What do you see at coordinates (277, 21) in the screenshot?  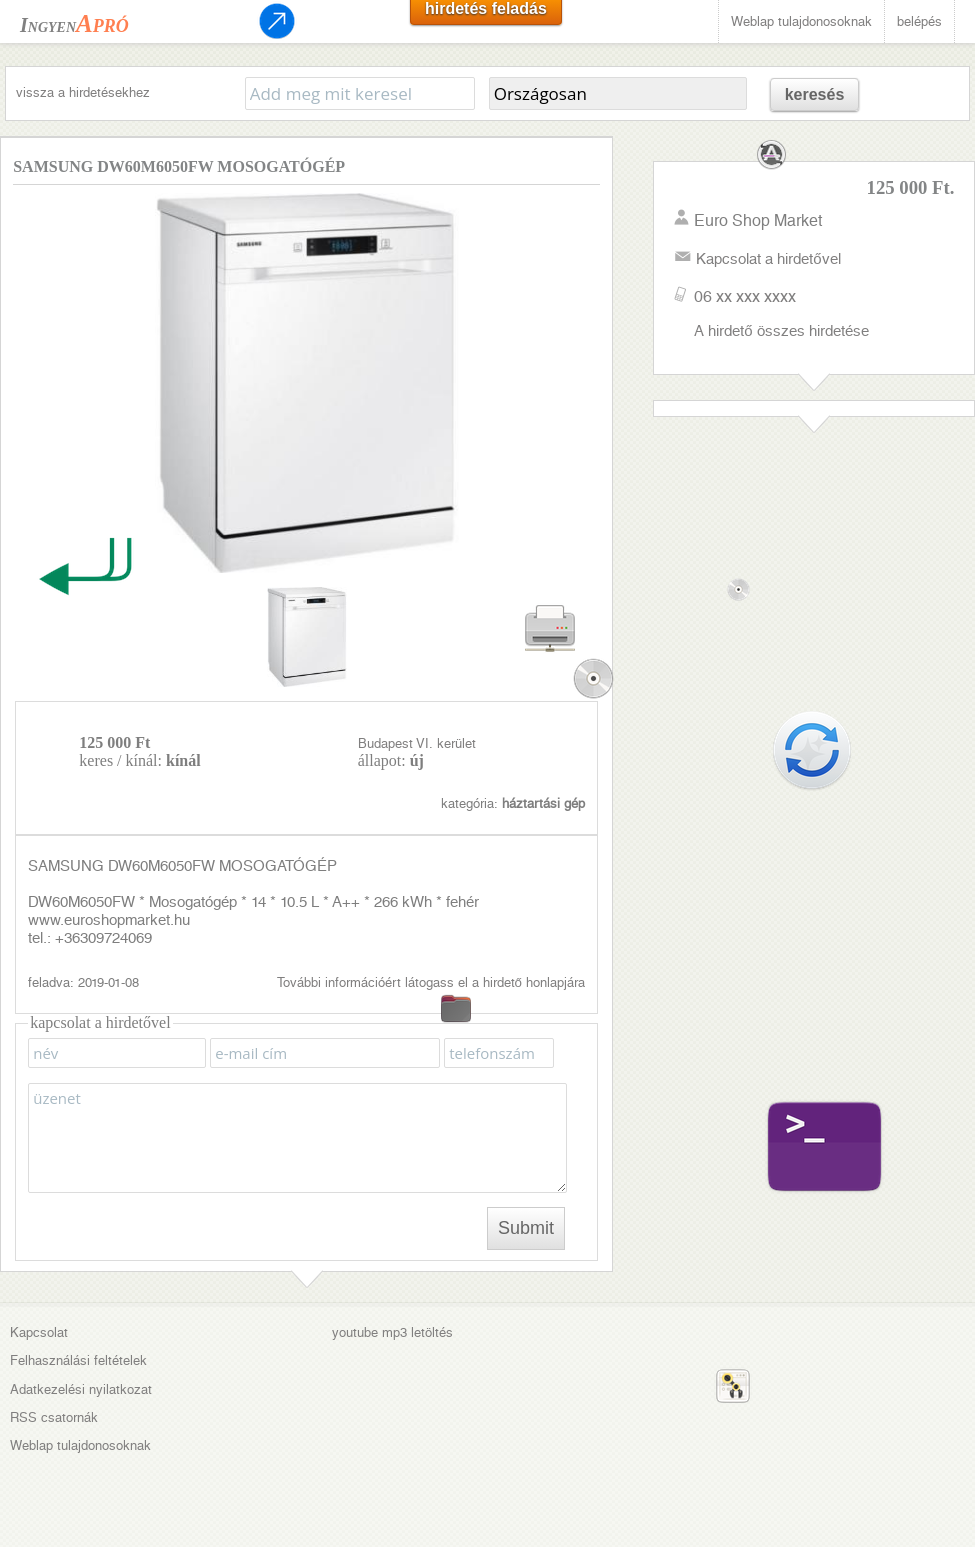 I see `indicates a symbolic link or shortcut to another file` at bounding box center [277, 21].